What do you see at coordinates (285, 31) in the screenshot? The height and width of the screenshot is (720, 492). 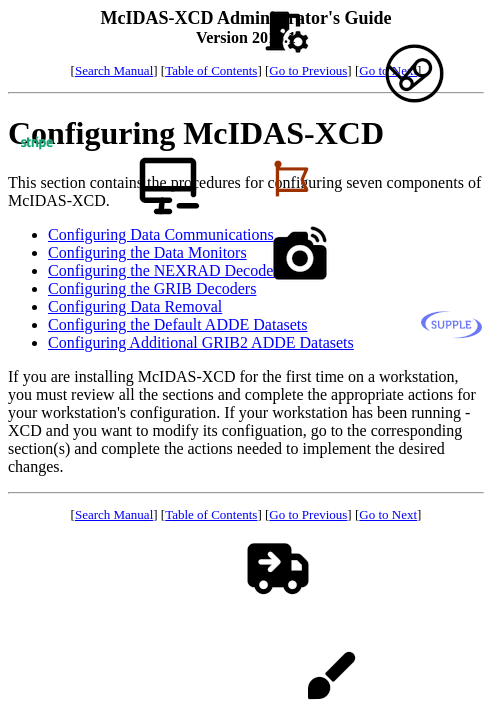 I see `adjust room or space settings` at bounding box center [285, 31].